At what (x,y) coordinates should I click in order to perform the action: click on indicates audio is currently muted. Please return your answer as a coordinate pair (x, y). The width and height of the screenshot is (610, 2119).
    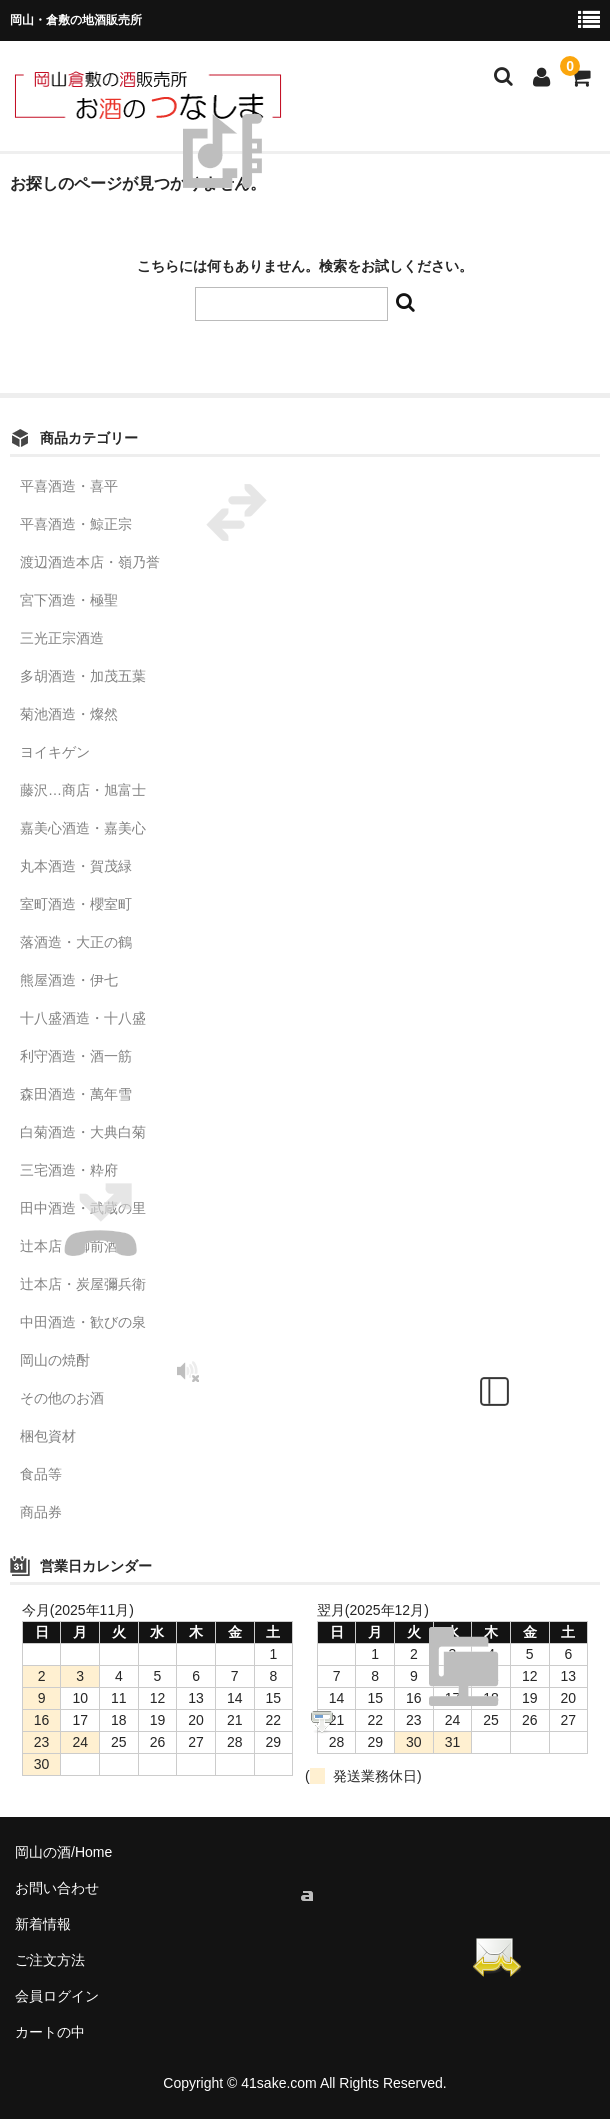
    Looking at the image, I should click on (188, 1371).